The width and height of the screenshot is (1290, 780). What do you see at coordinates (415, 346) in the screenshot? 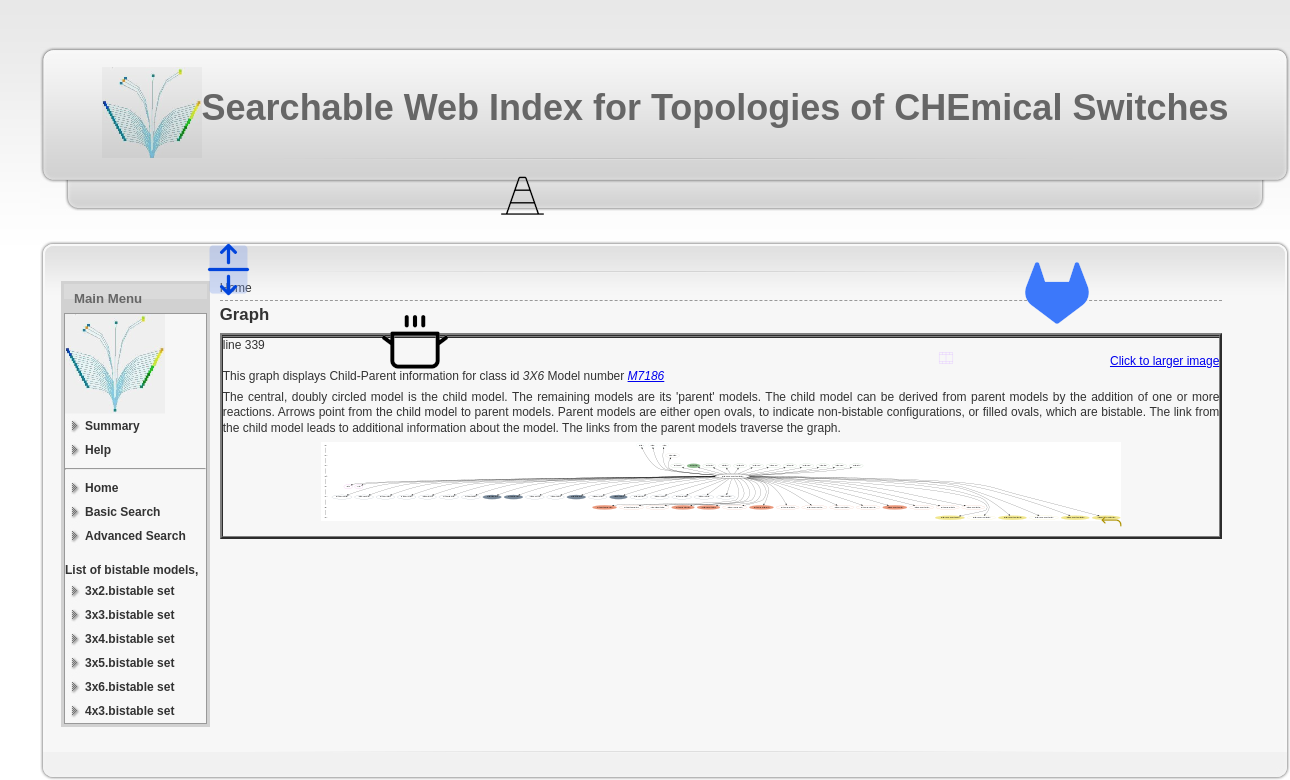
I see `access recipes or cooking features` at bounding box center [415, 346].